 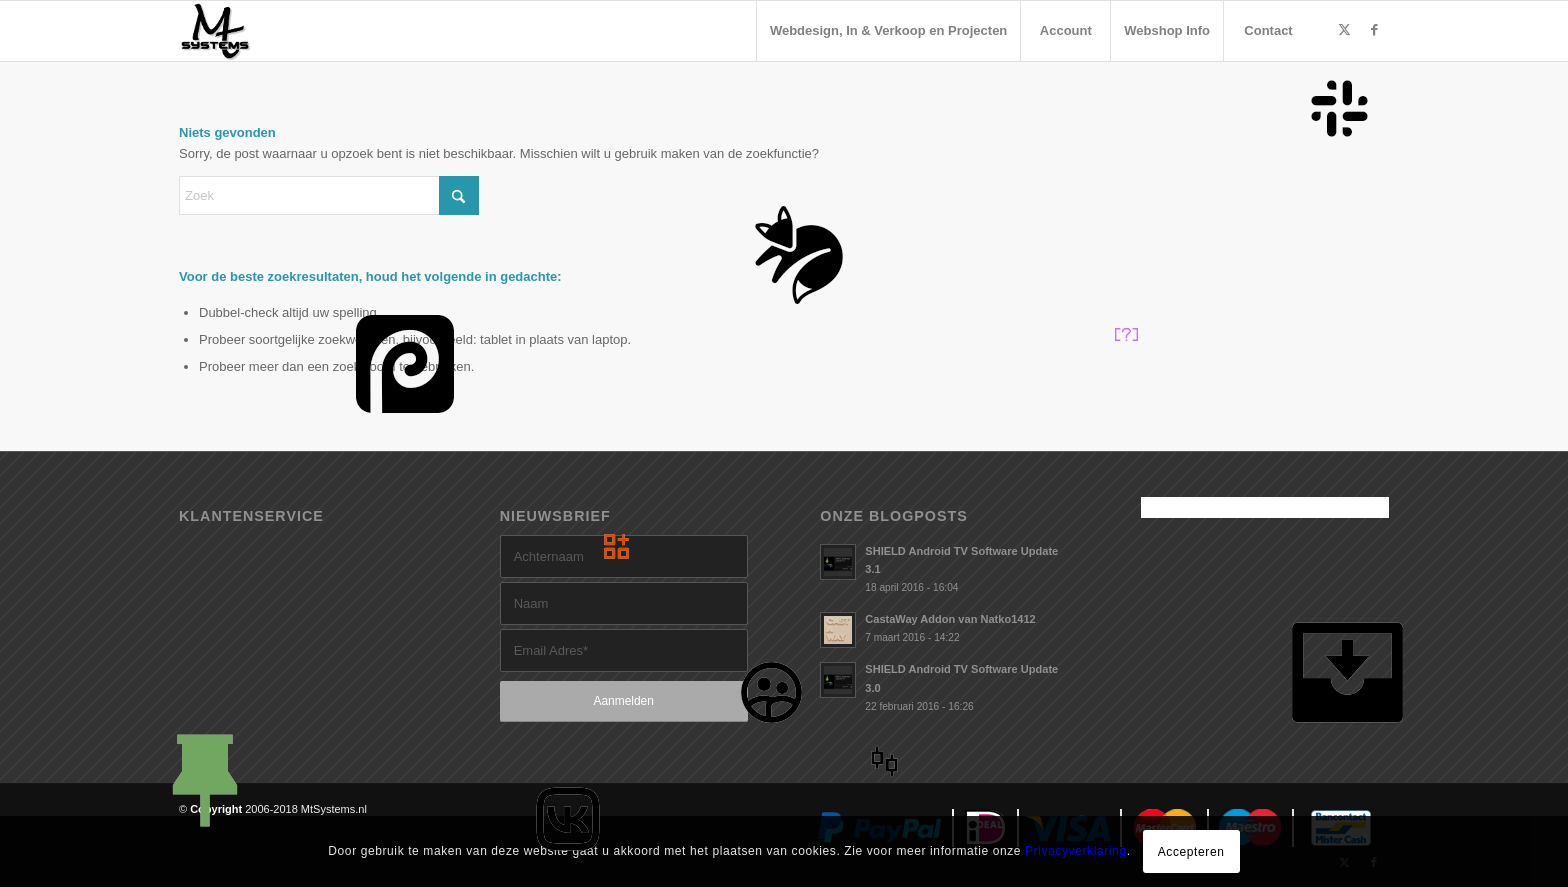 I want to click on open VKontakte app, so click(x=568, y=819).